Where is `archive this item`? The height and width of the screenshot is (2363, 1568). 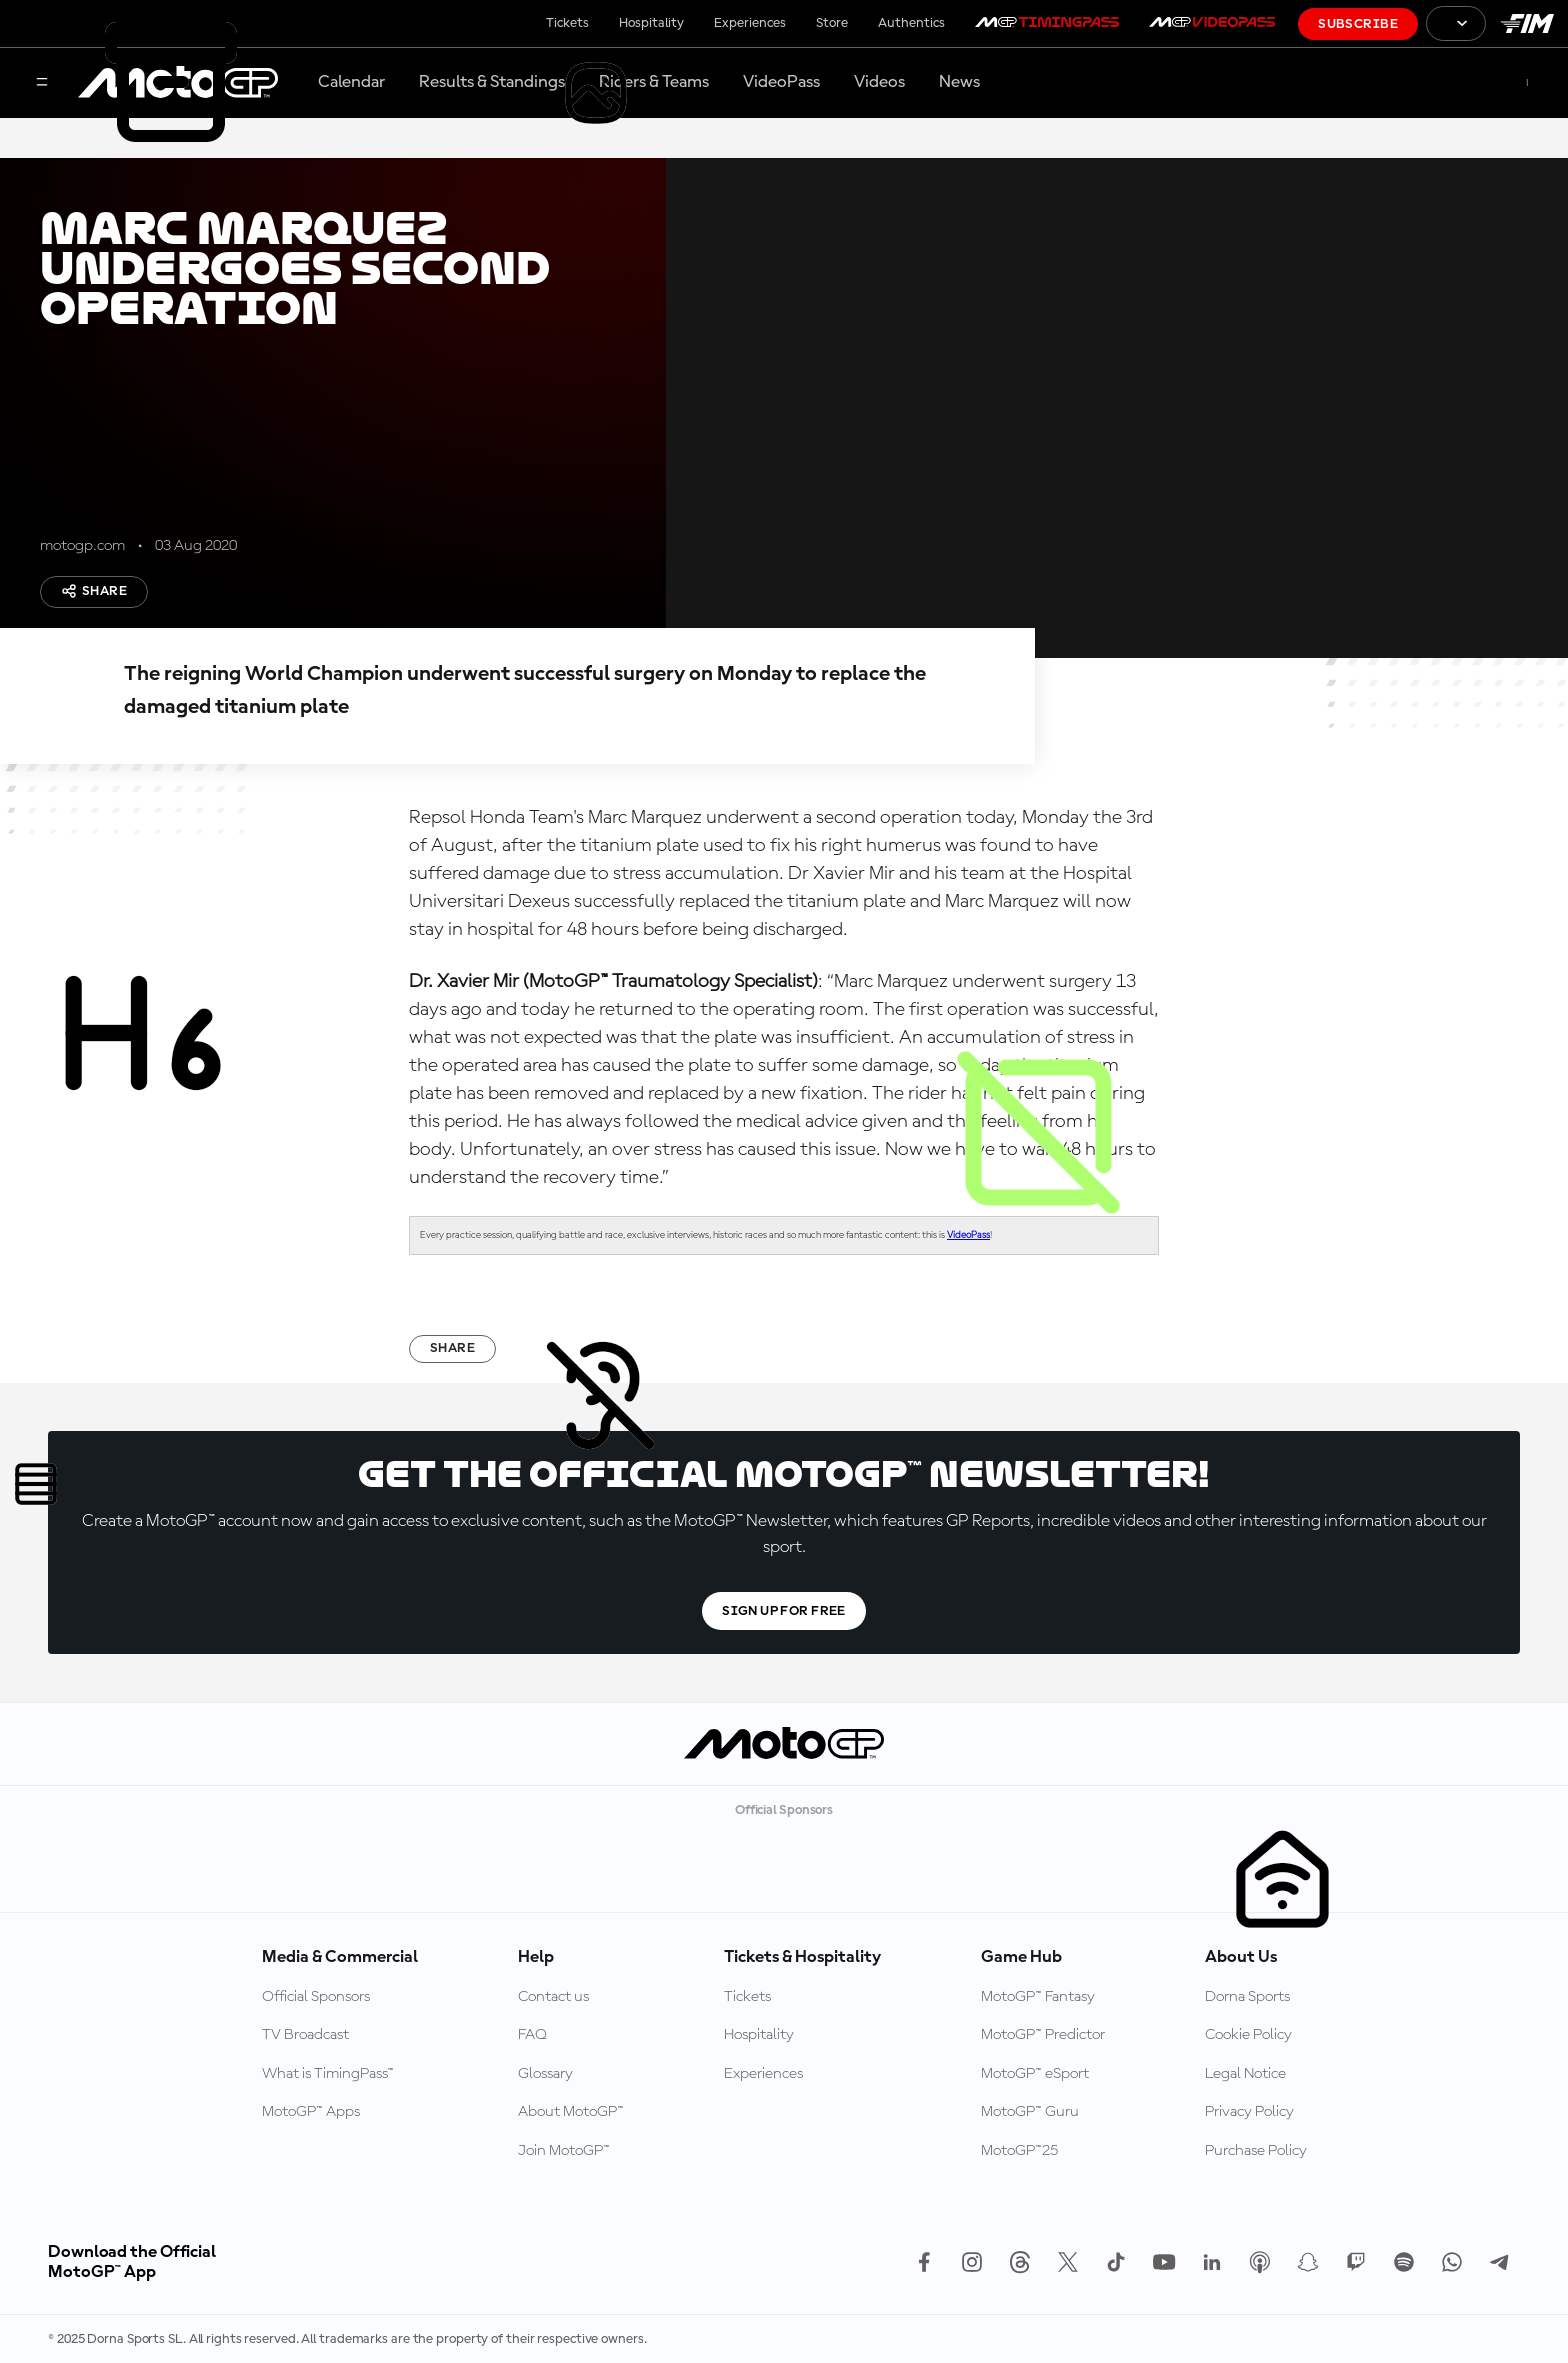
archive this item is located at coordinates (171, 82).